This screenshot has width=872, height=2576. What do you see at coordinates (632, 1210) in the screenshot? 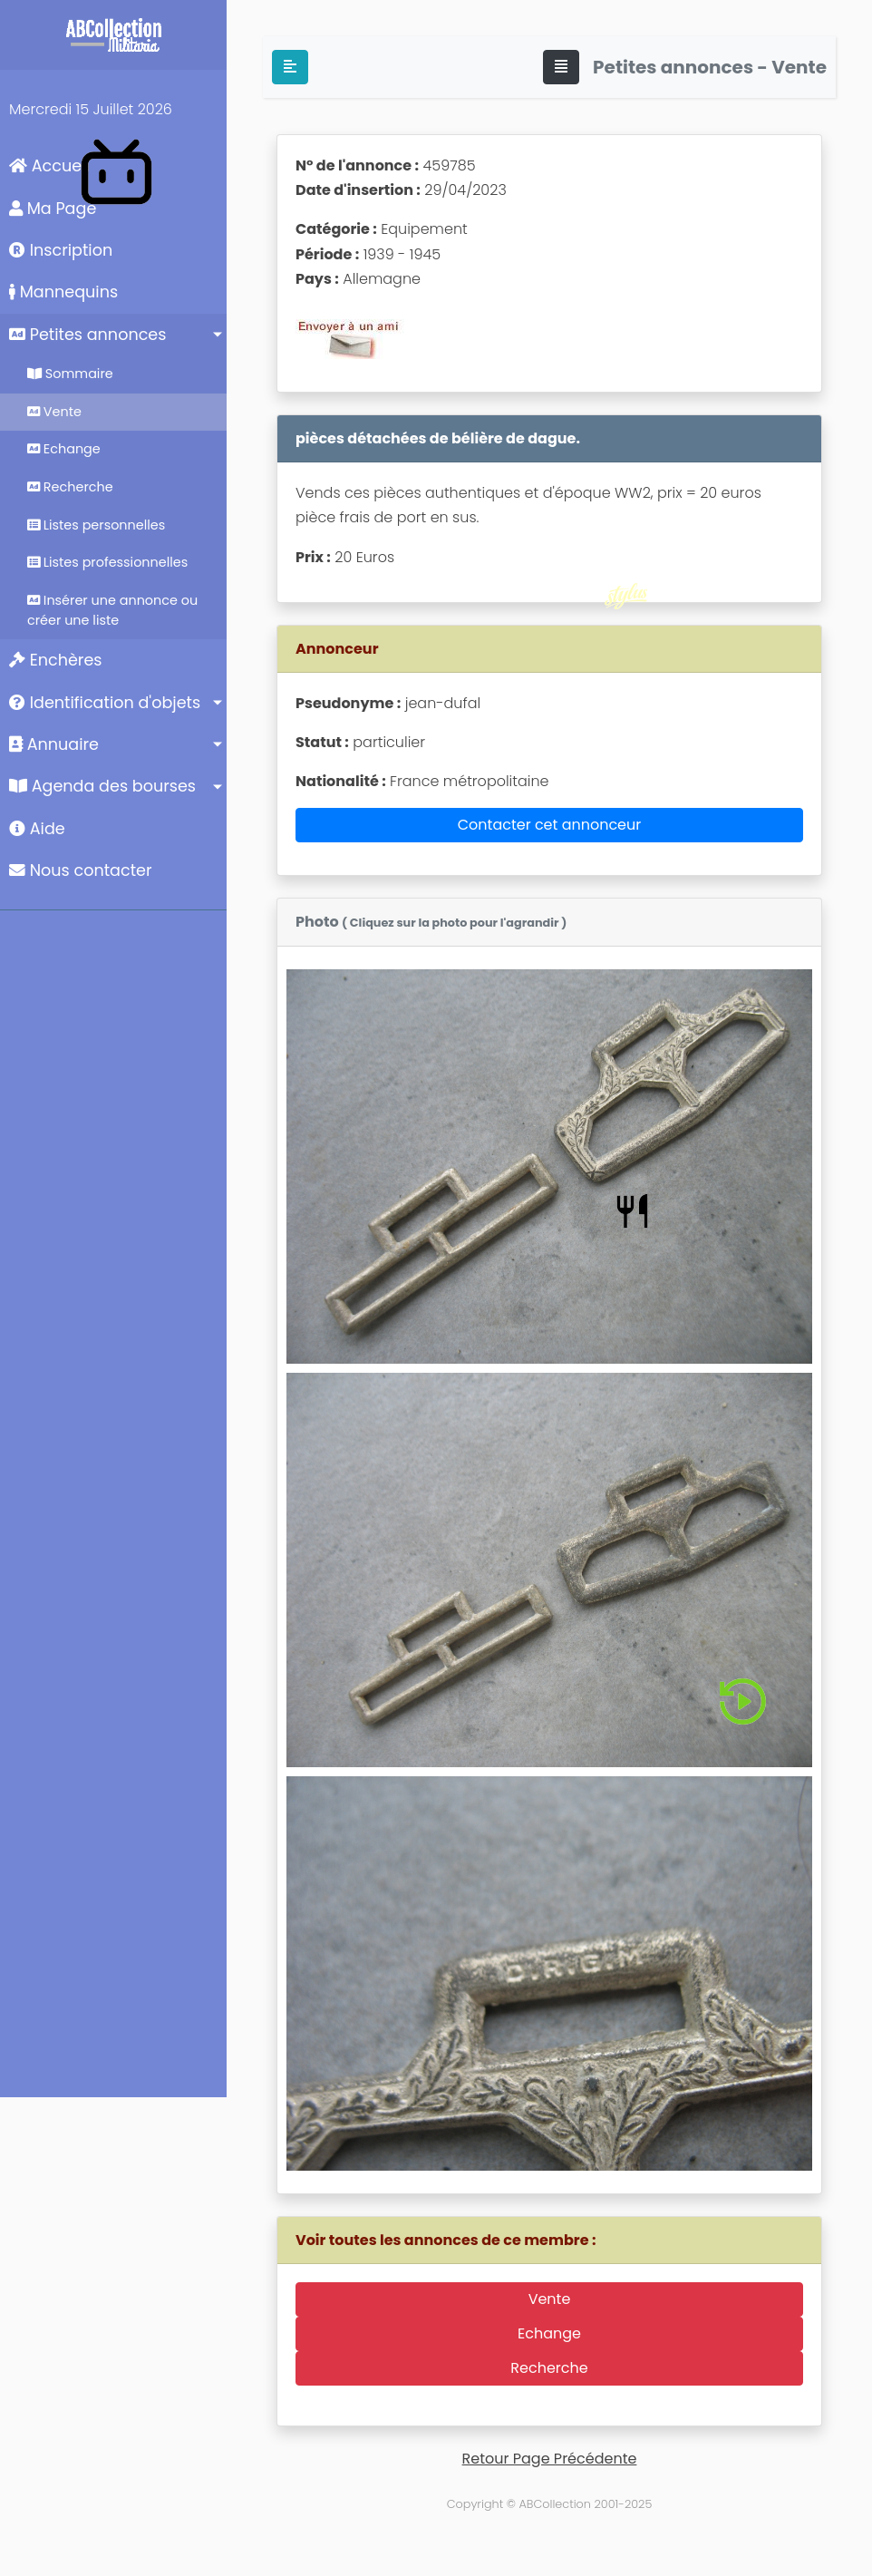
I see `find nearby restaurants` at bounding box center [632, 1210].